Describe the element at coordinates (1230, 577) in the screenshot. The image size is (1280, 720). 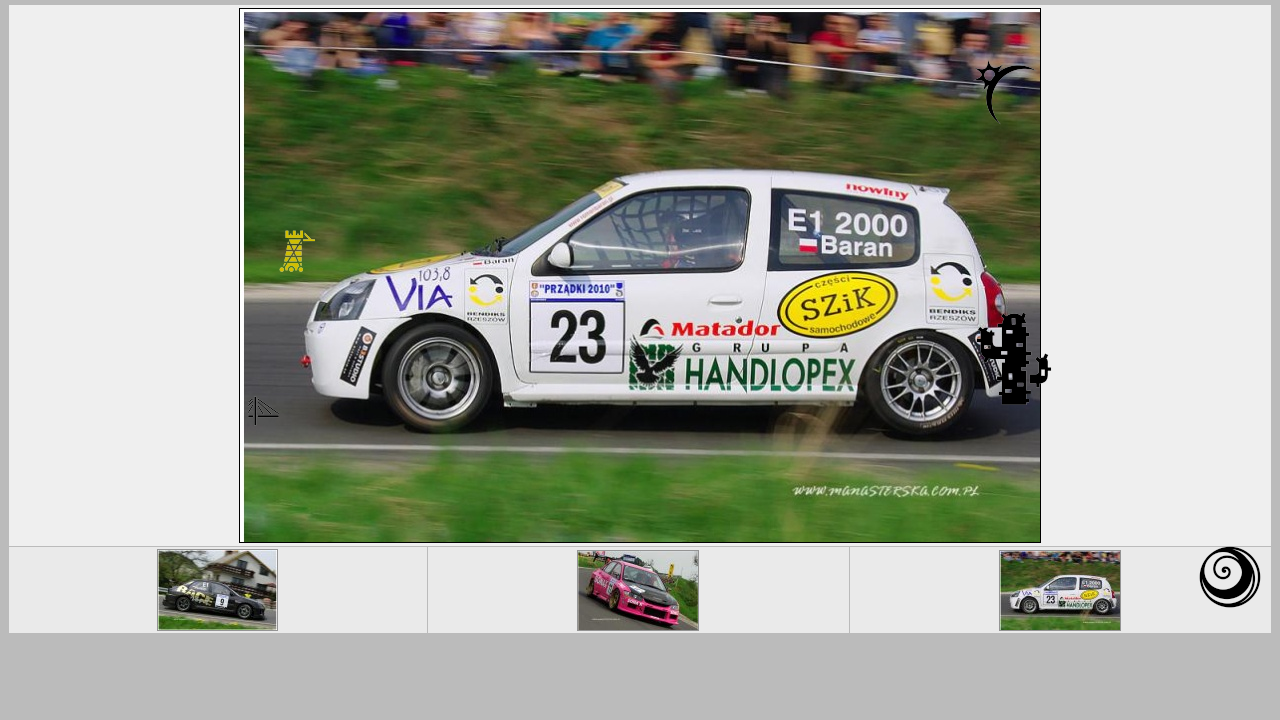
I see `collectible shell currency or treasure item` at that location.